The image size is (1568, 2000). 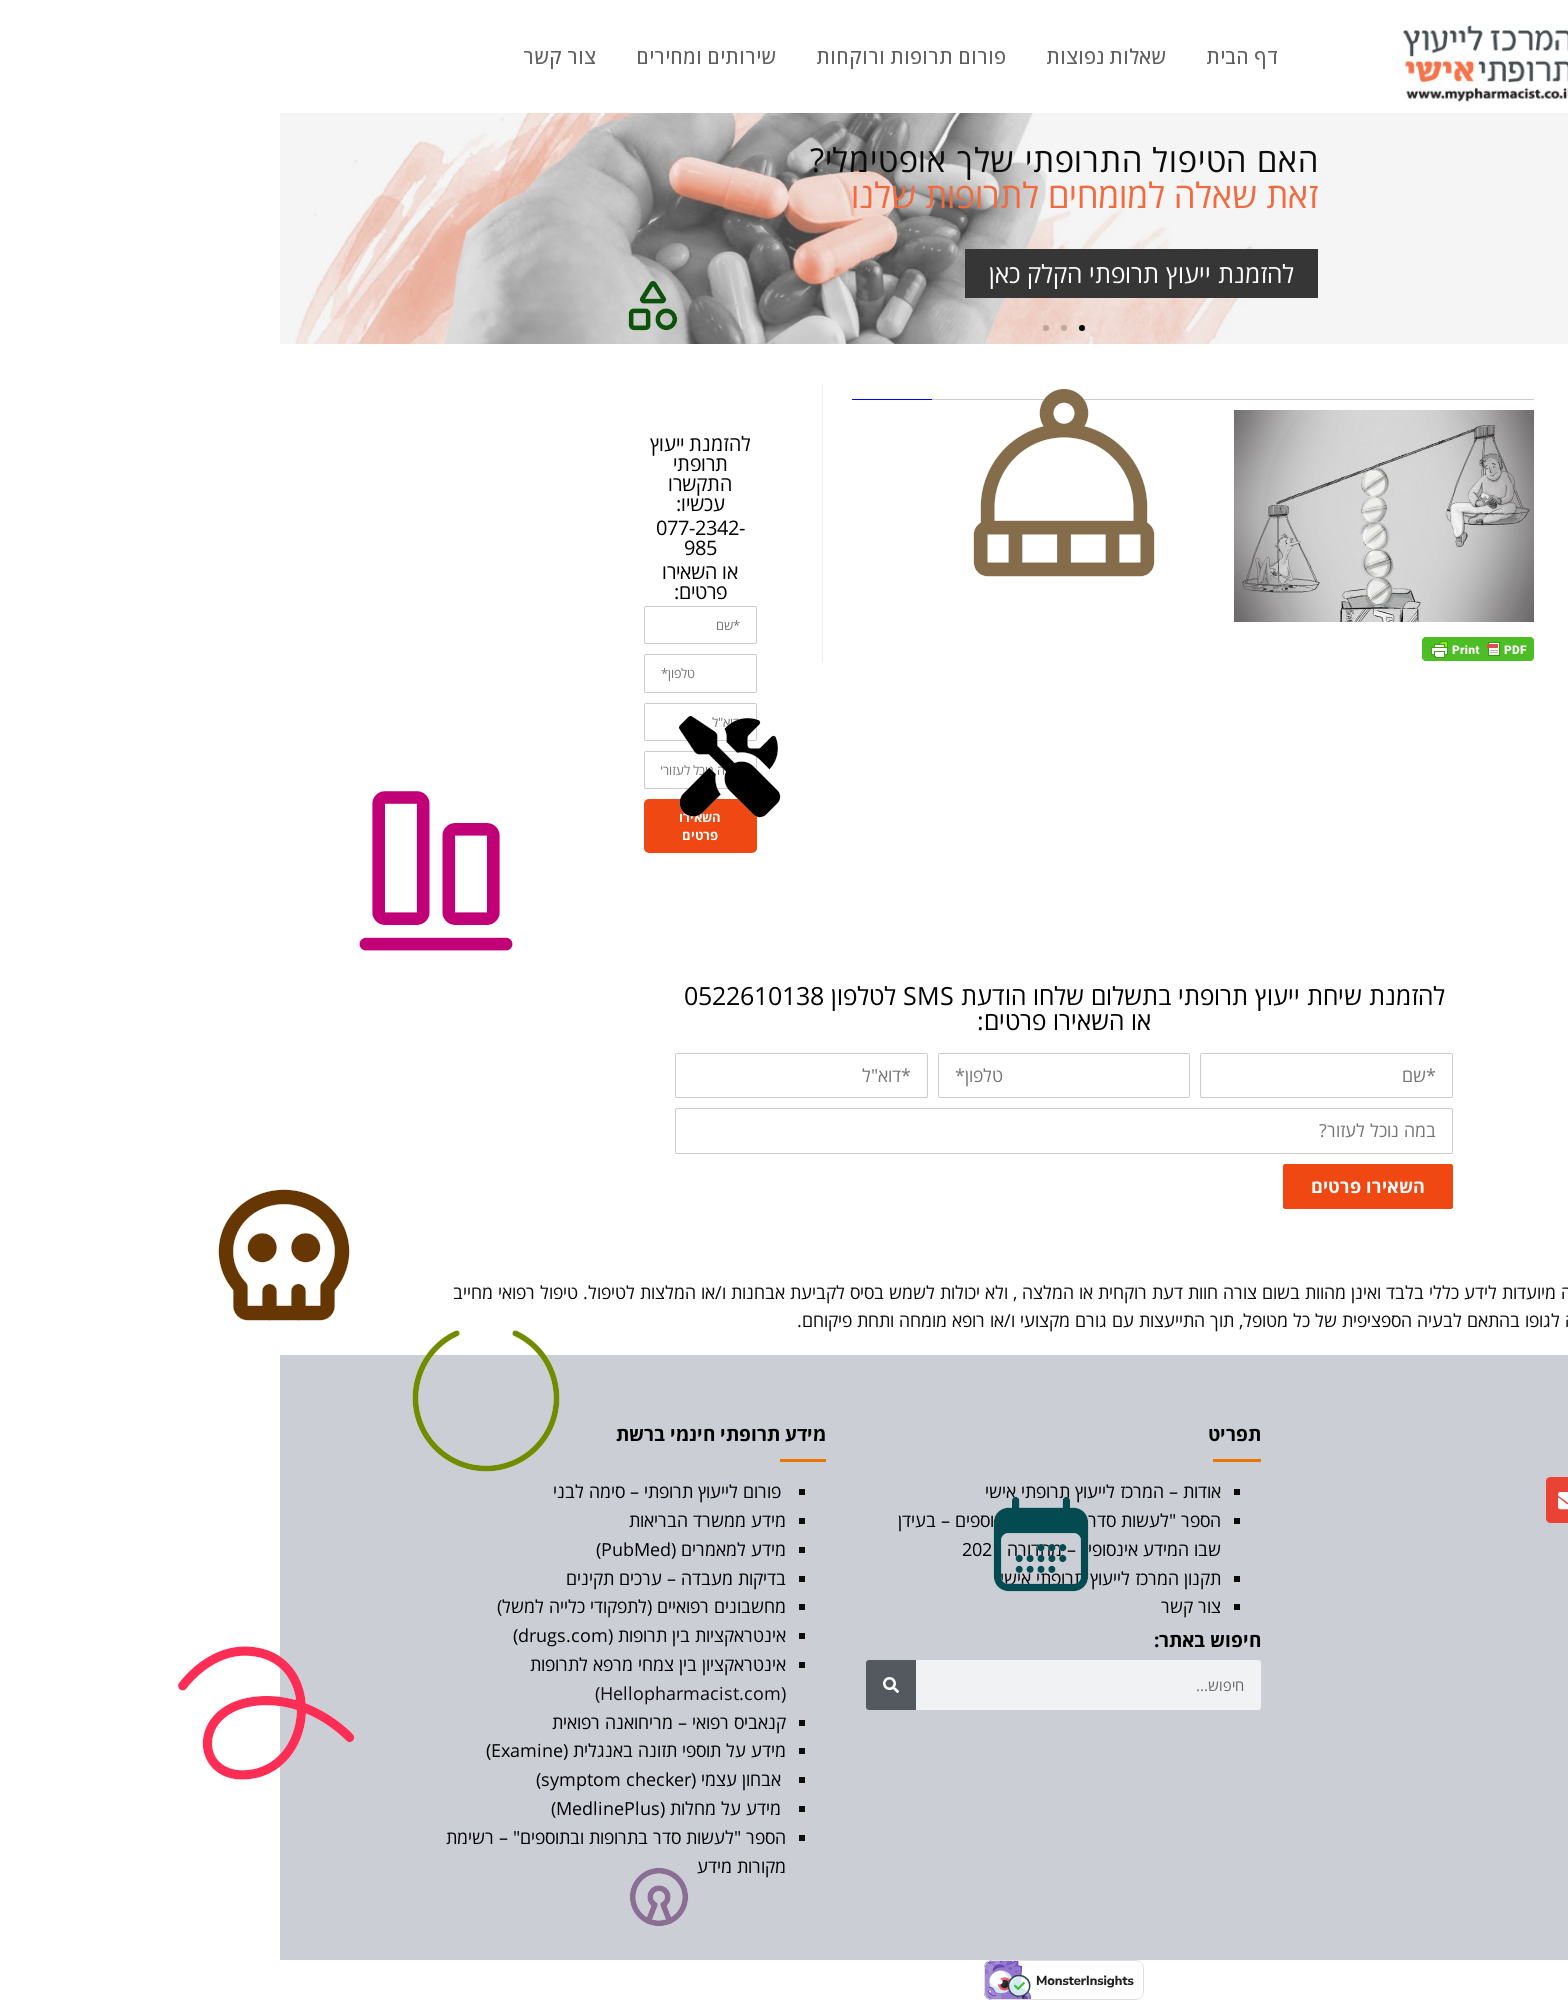 What do you see at coordinates (1041, 1544) in the screenshot?
I see `view calendar with scheduled events` at bounding box center [1041, 1544].